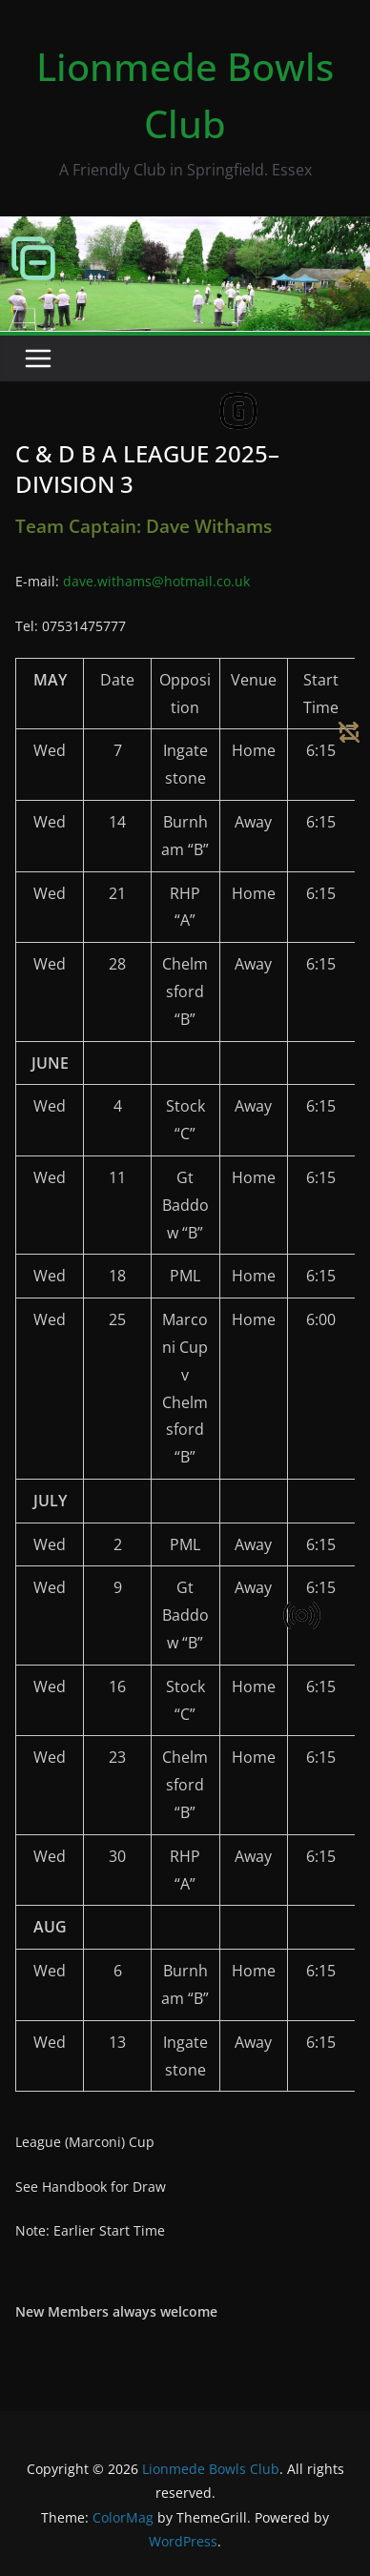  I want to click on repeat mode is disabled, so click(349, 732).